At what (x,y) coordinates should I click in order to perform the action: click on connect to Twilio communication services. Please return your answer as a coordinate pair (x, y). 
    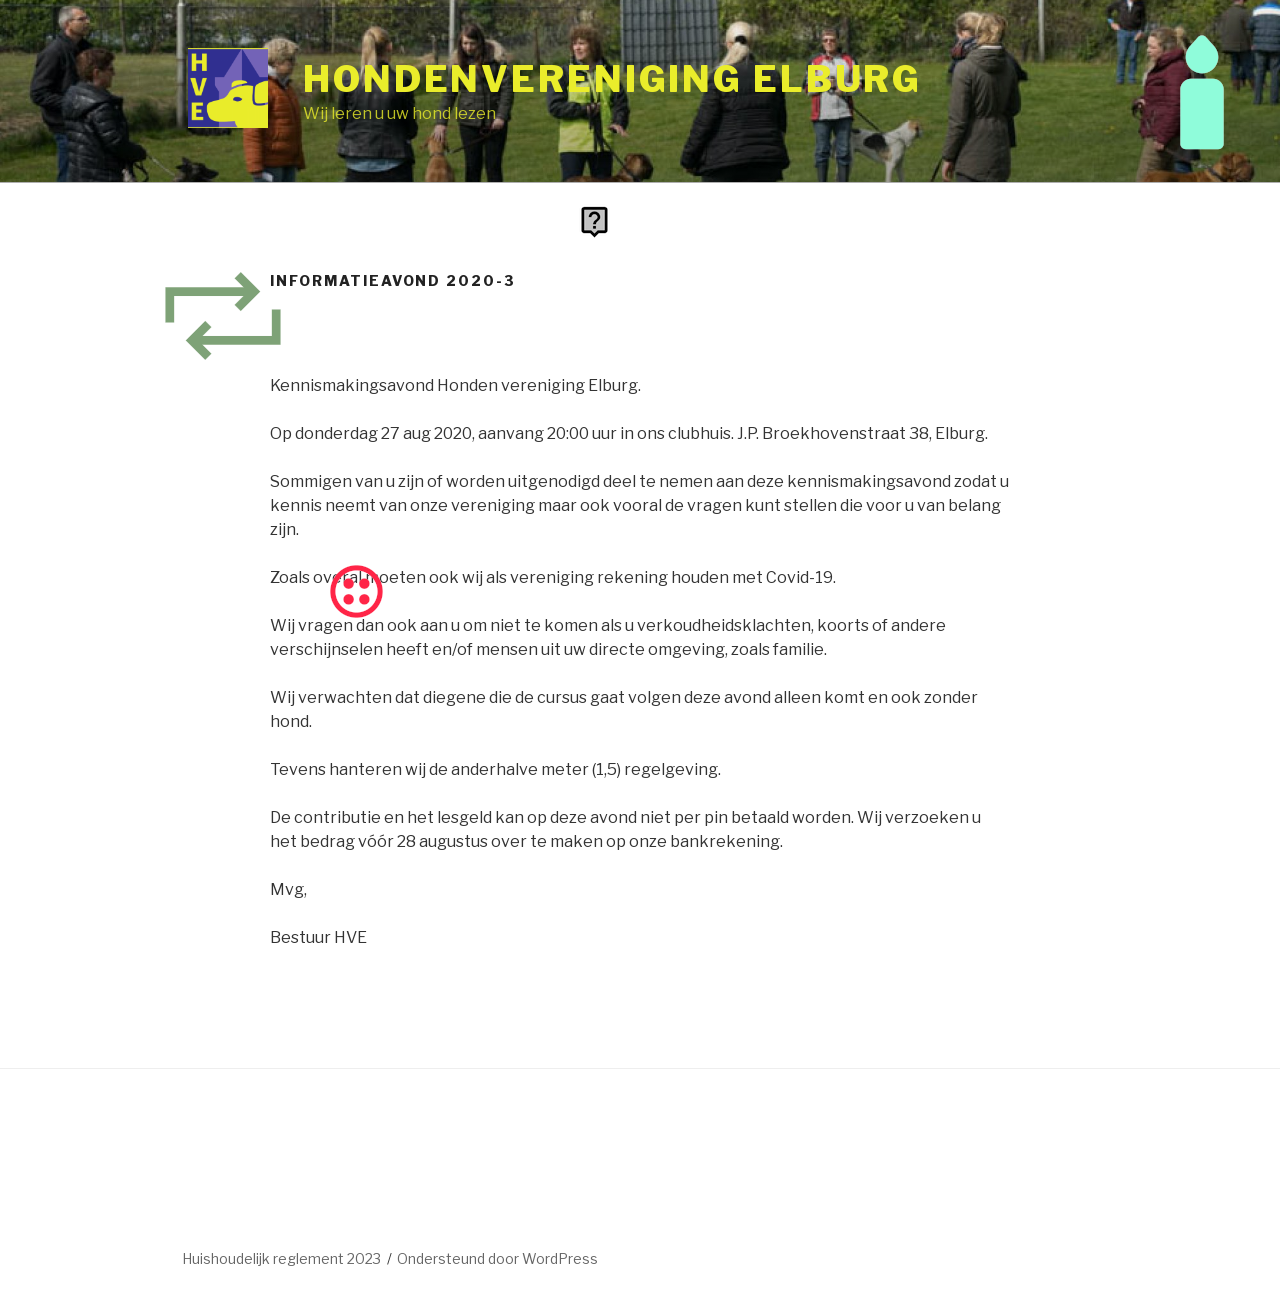
    Looking at the image, I should click on (356, 591).